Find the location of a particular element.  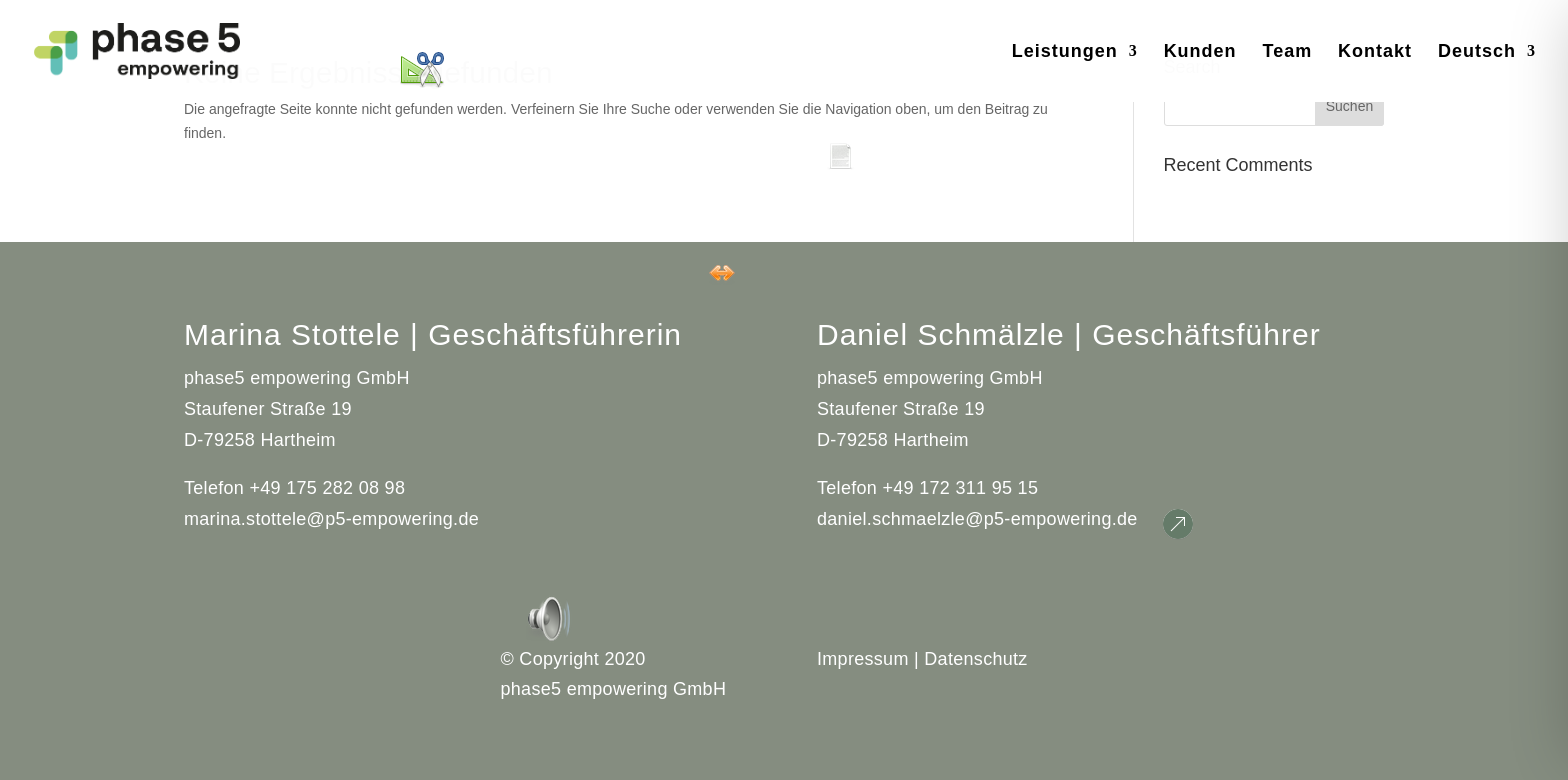

indicates a symbolic link or shortcut to another file is located at coordinates (1178, 524).